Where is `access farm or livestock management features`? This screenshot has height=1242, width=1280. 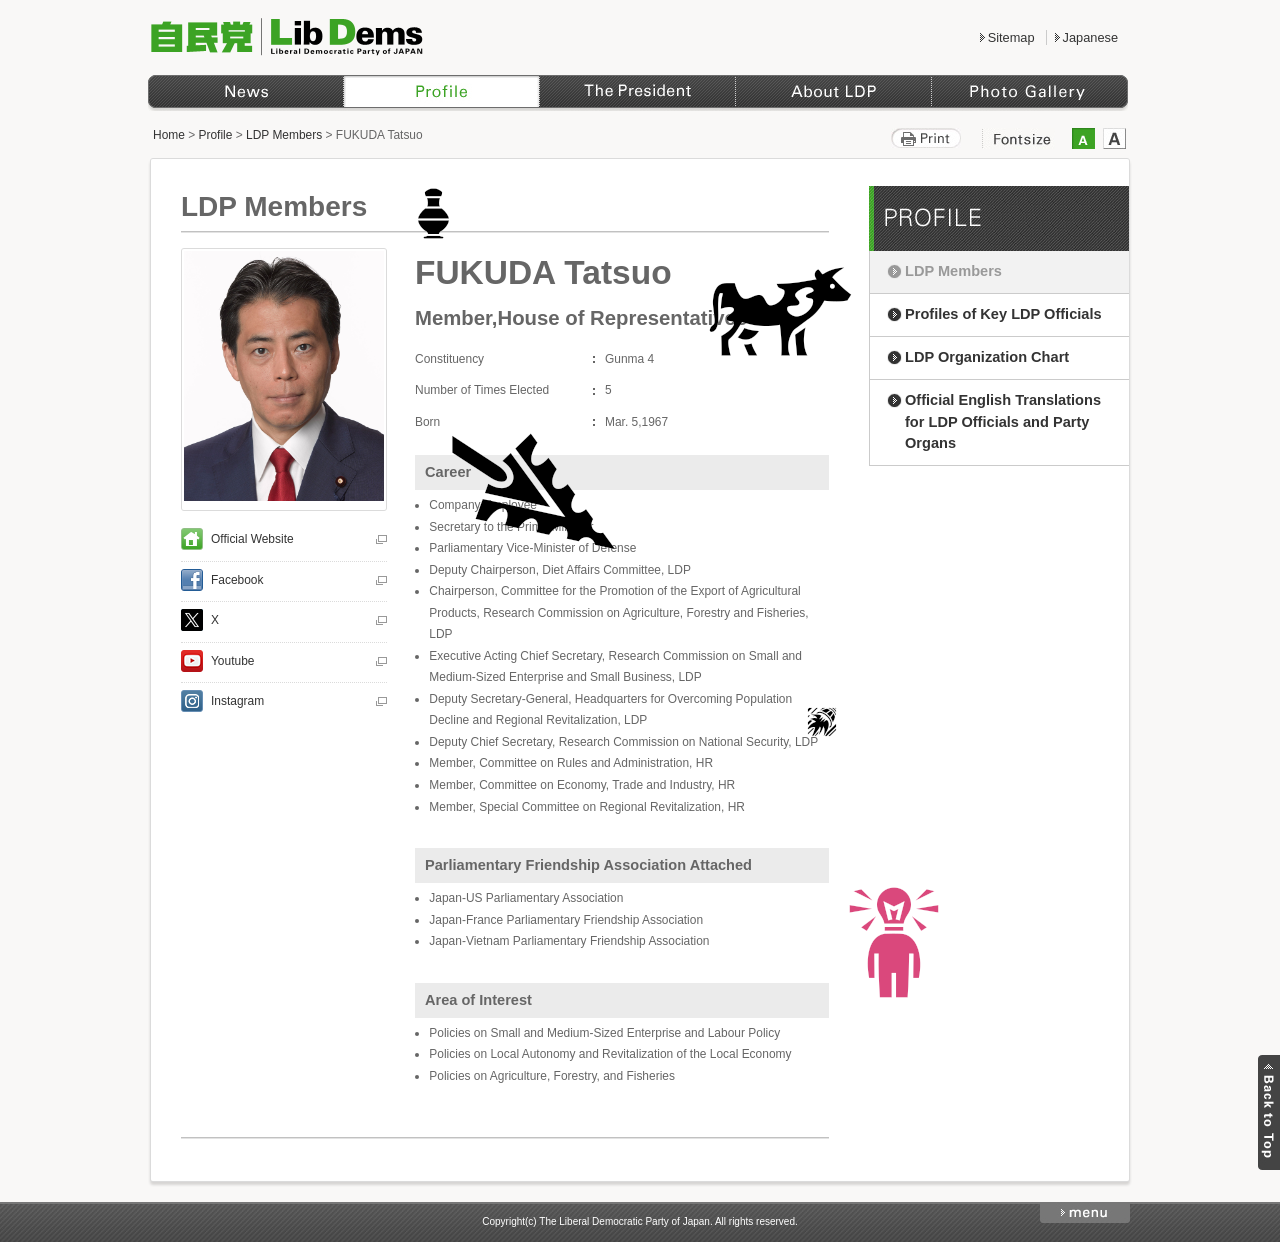 access farm or livestock management features is located at coordinates (780, 311).